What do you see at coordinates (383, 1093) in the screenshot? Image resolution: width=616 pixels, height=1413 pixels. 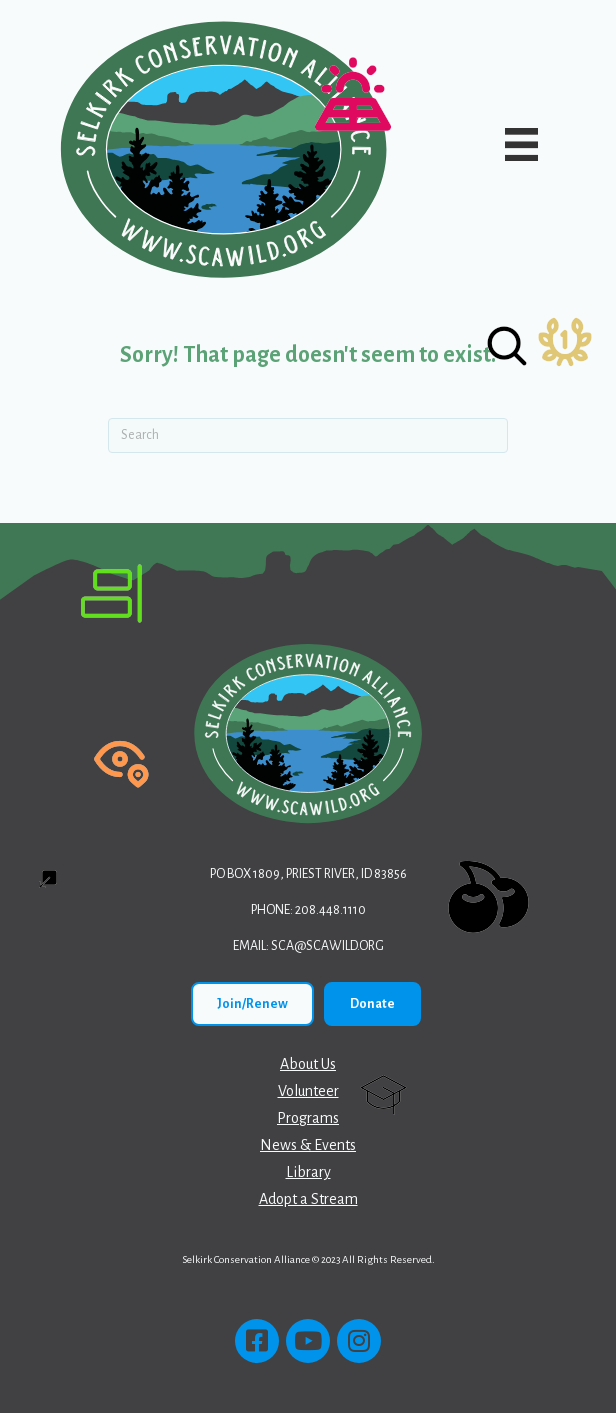 I see `access education or learning features` at bounding box center [383, 1093].